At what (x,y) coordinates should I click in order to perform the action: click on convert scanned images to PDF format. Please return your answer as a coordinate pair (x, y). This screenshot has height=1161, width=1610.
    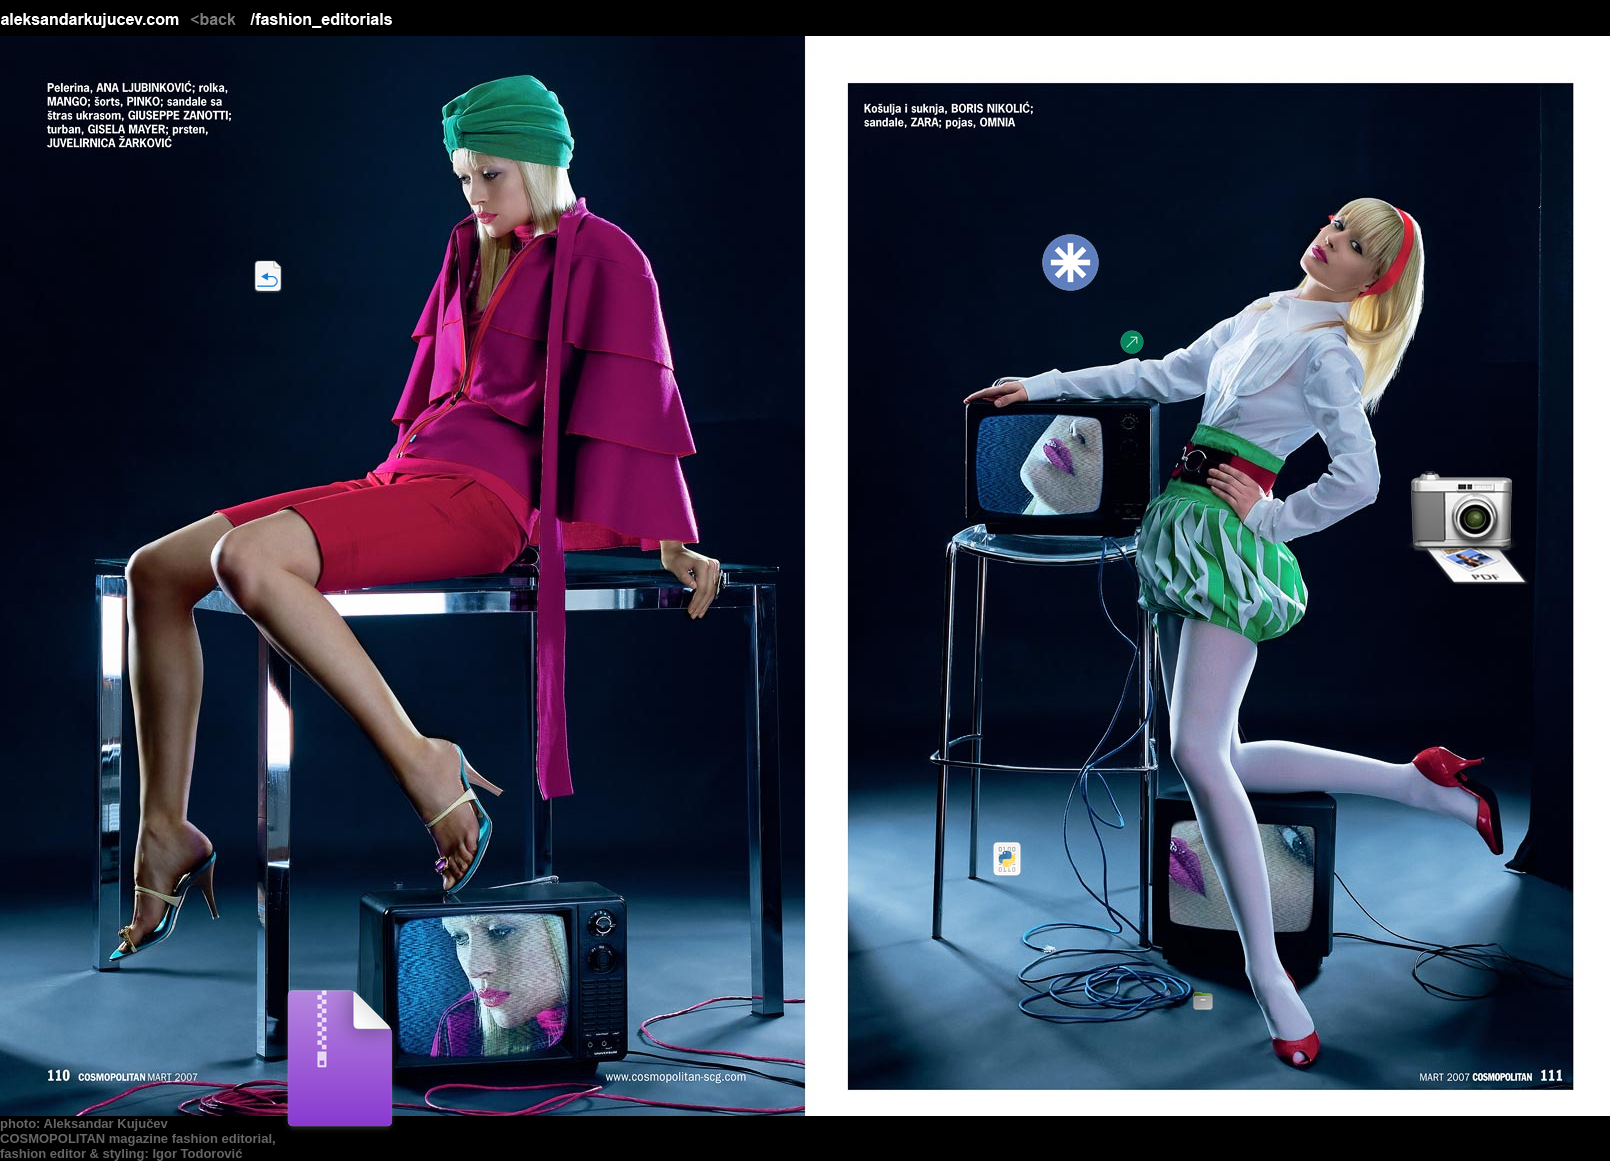
    Looking at the image, I should click on (1461, 528).